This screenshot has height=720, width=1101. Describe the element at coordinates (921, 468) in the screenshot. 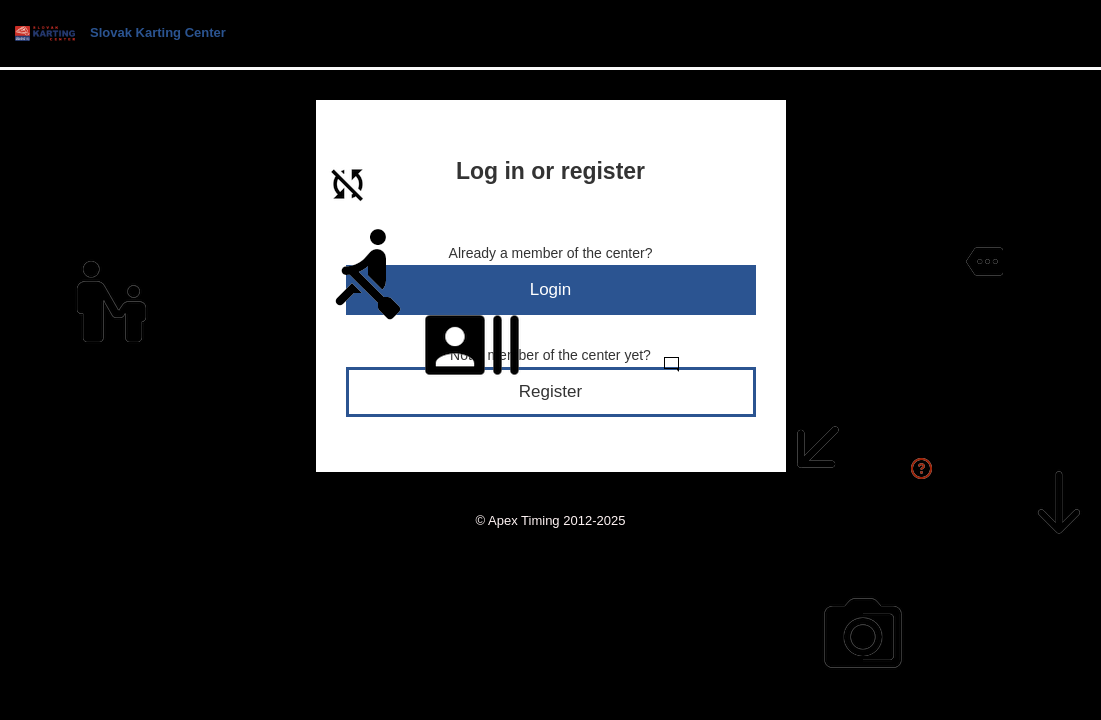

I see `access help or support` at that location.